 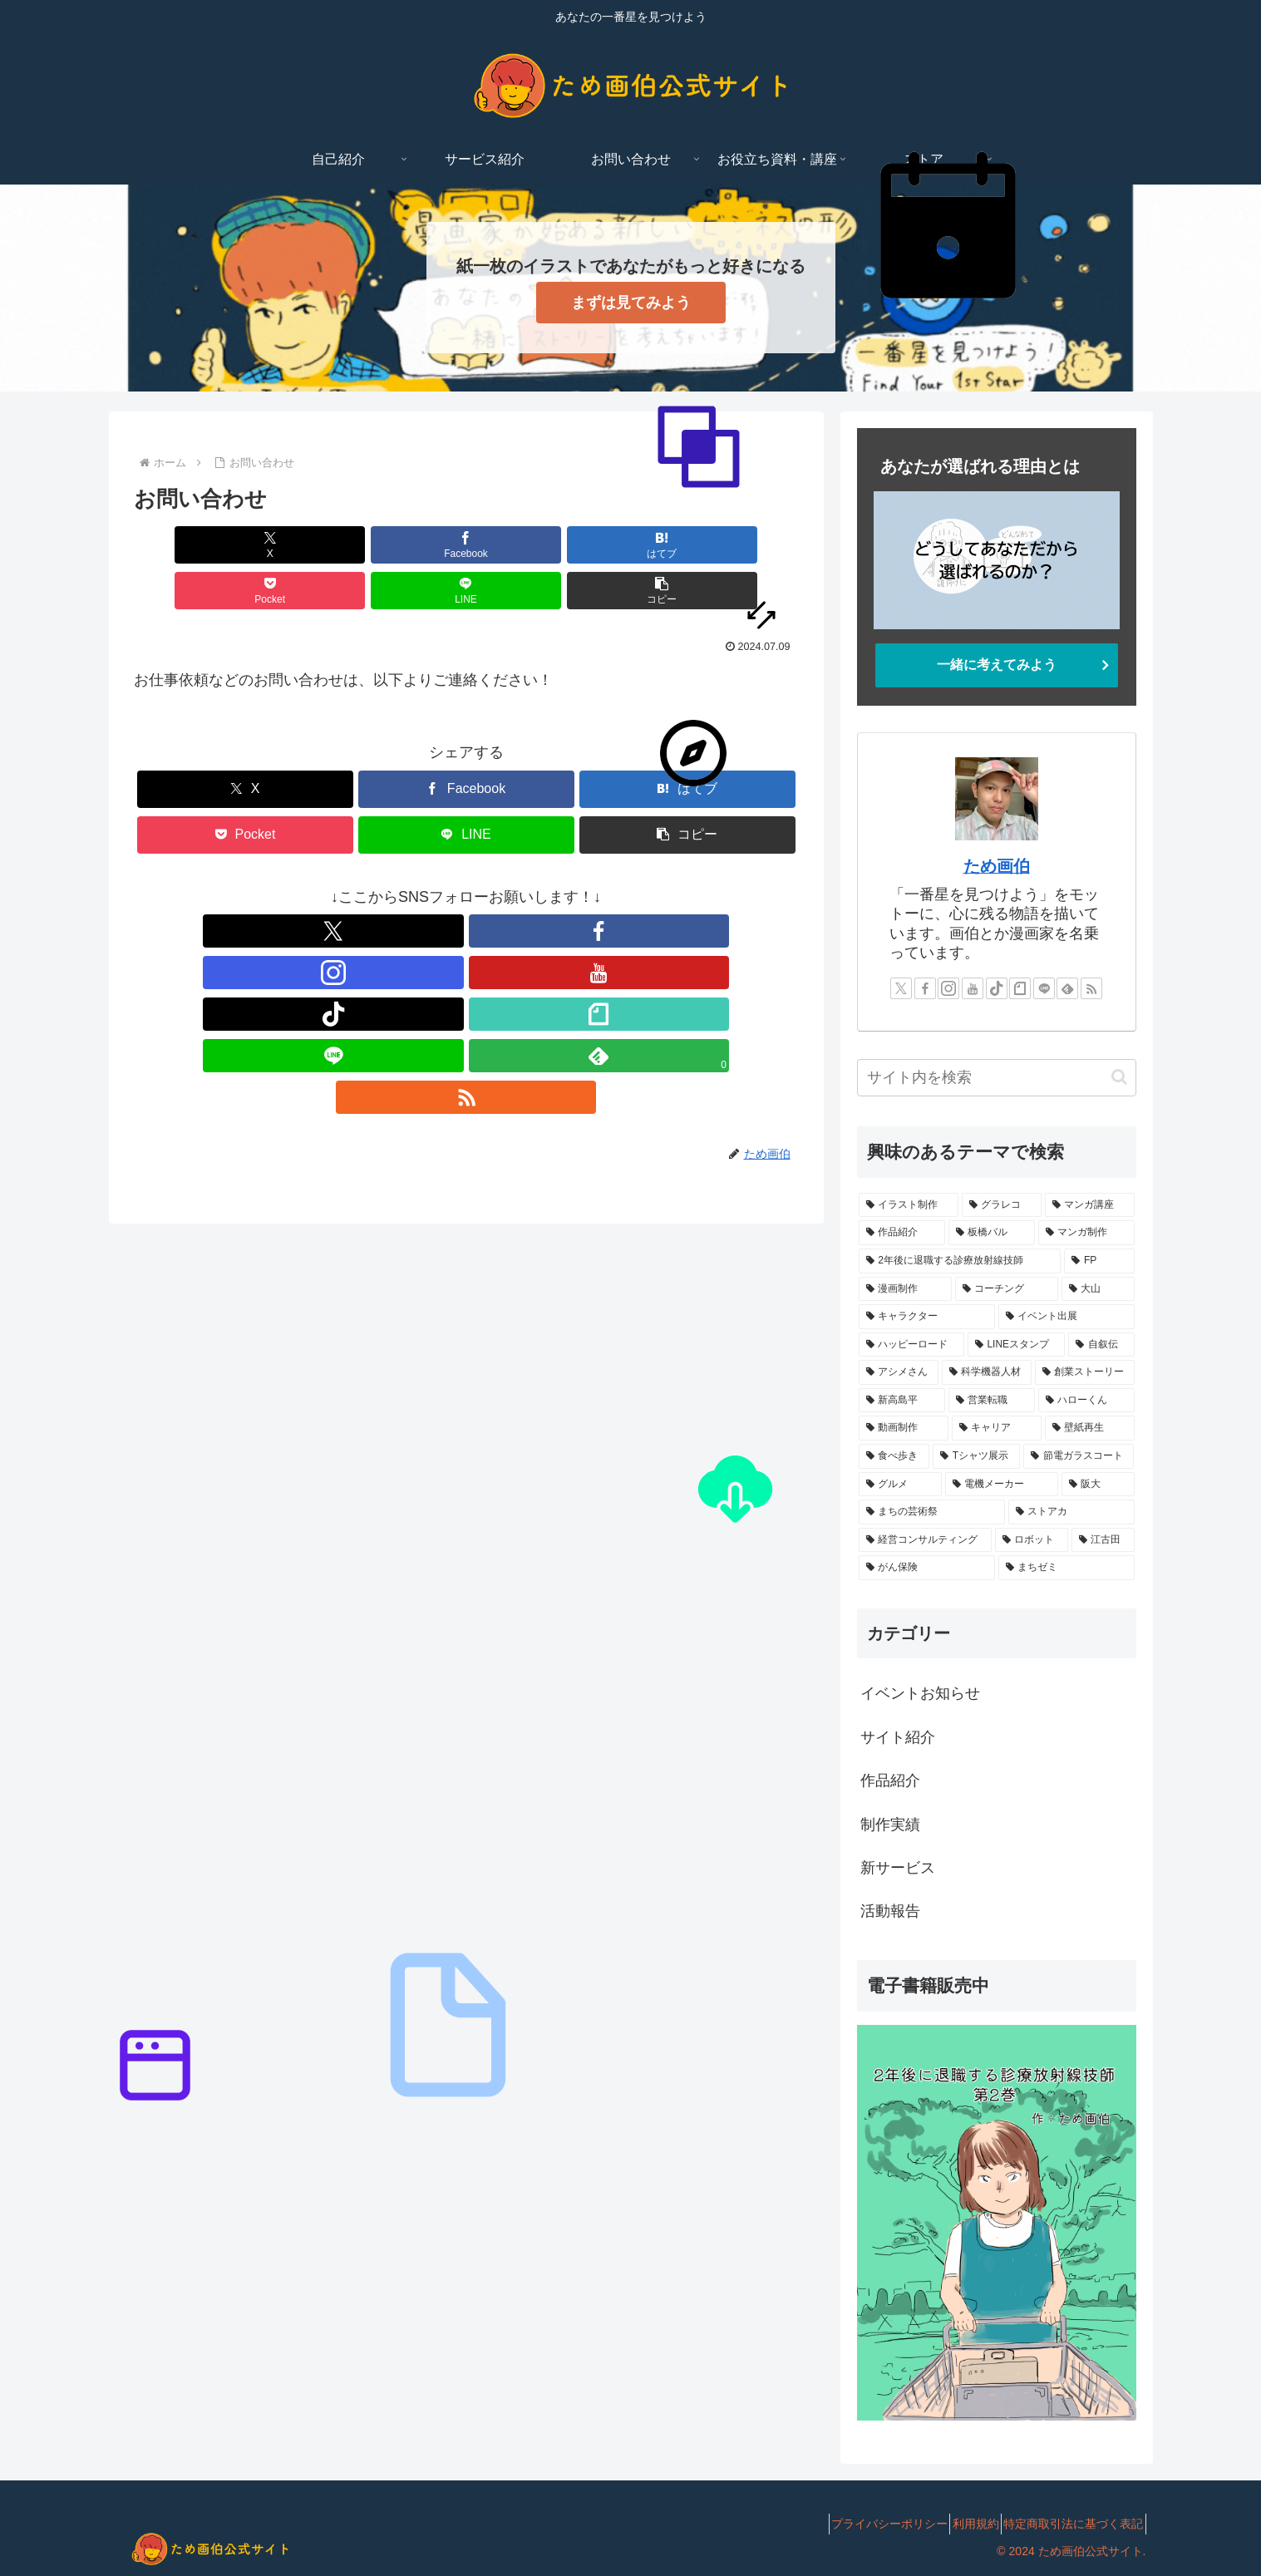 I want to click on calendar event or reminder pending, so click(x=948, y=230).